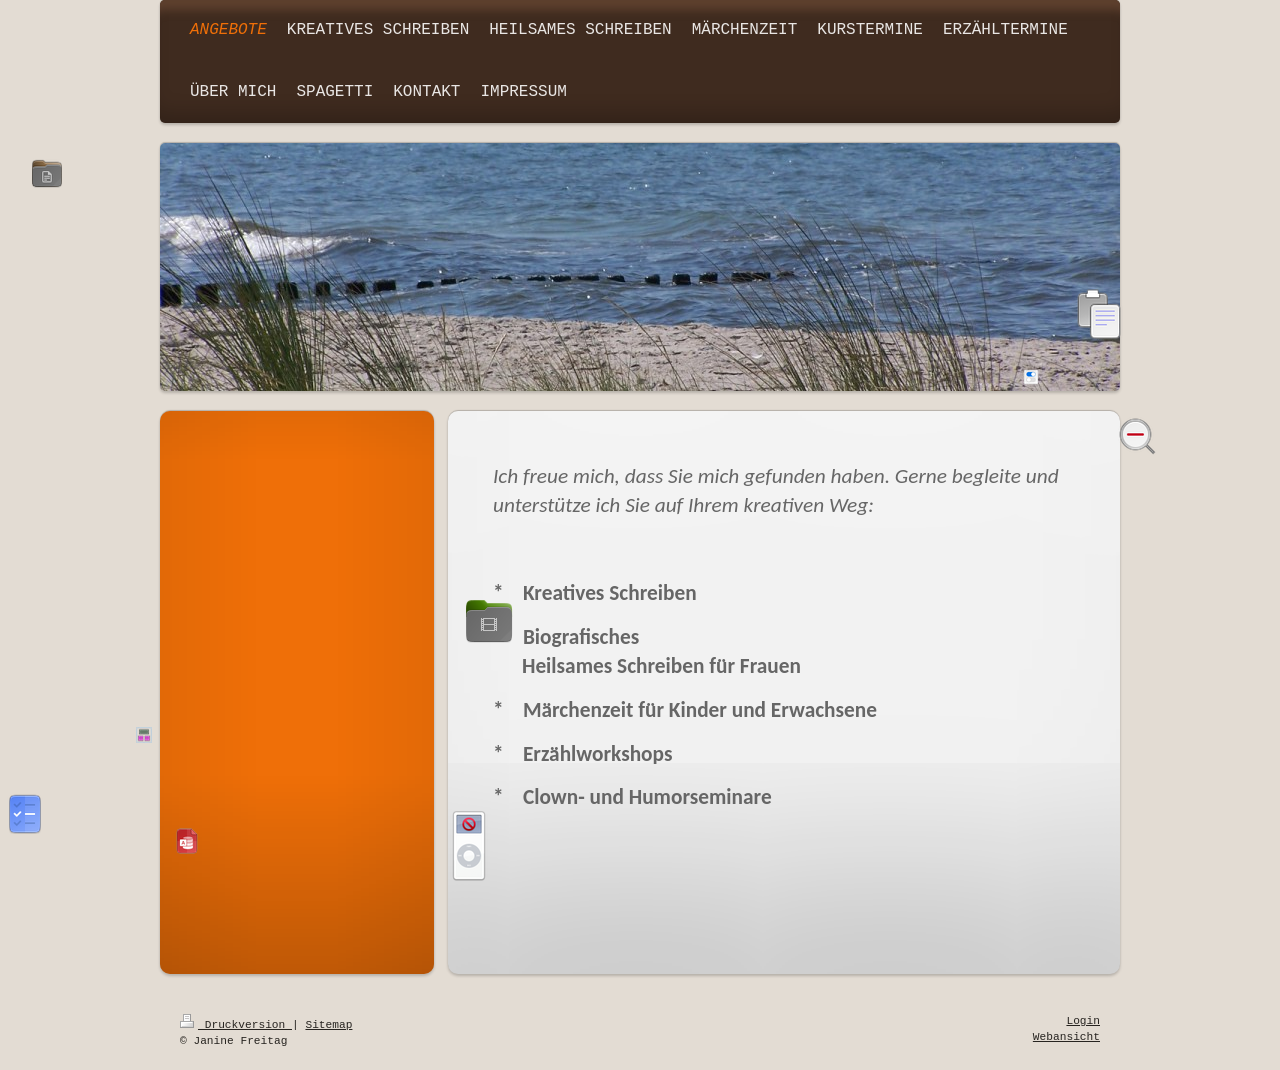 This screenshot has width=1280, height=1070. I want to click on iPod nano device (white) with sync or connection error, so click(469, 846).